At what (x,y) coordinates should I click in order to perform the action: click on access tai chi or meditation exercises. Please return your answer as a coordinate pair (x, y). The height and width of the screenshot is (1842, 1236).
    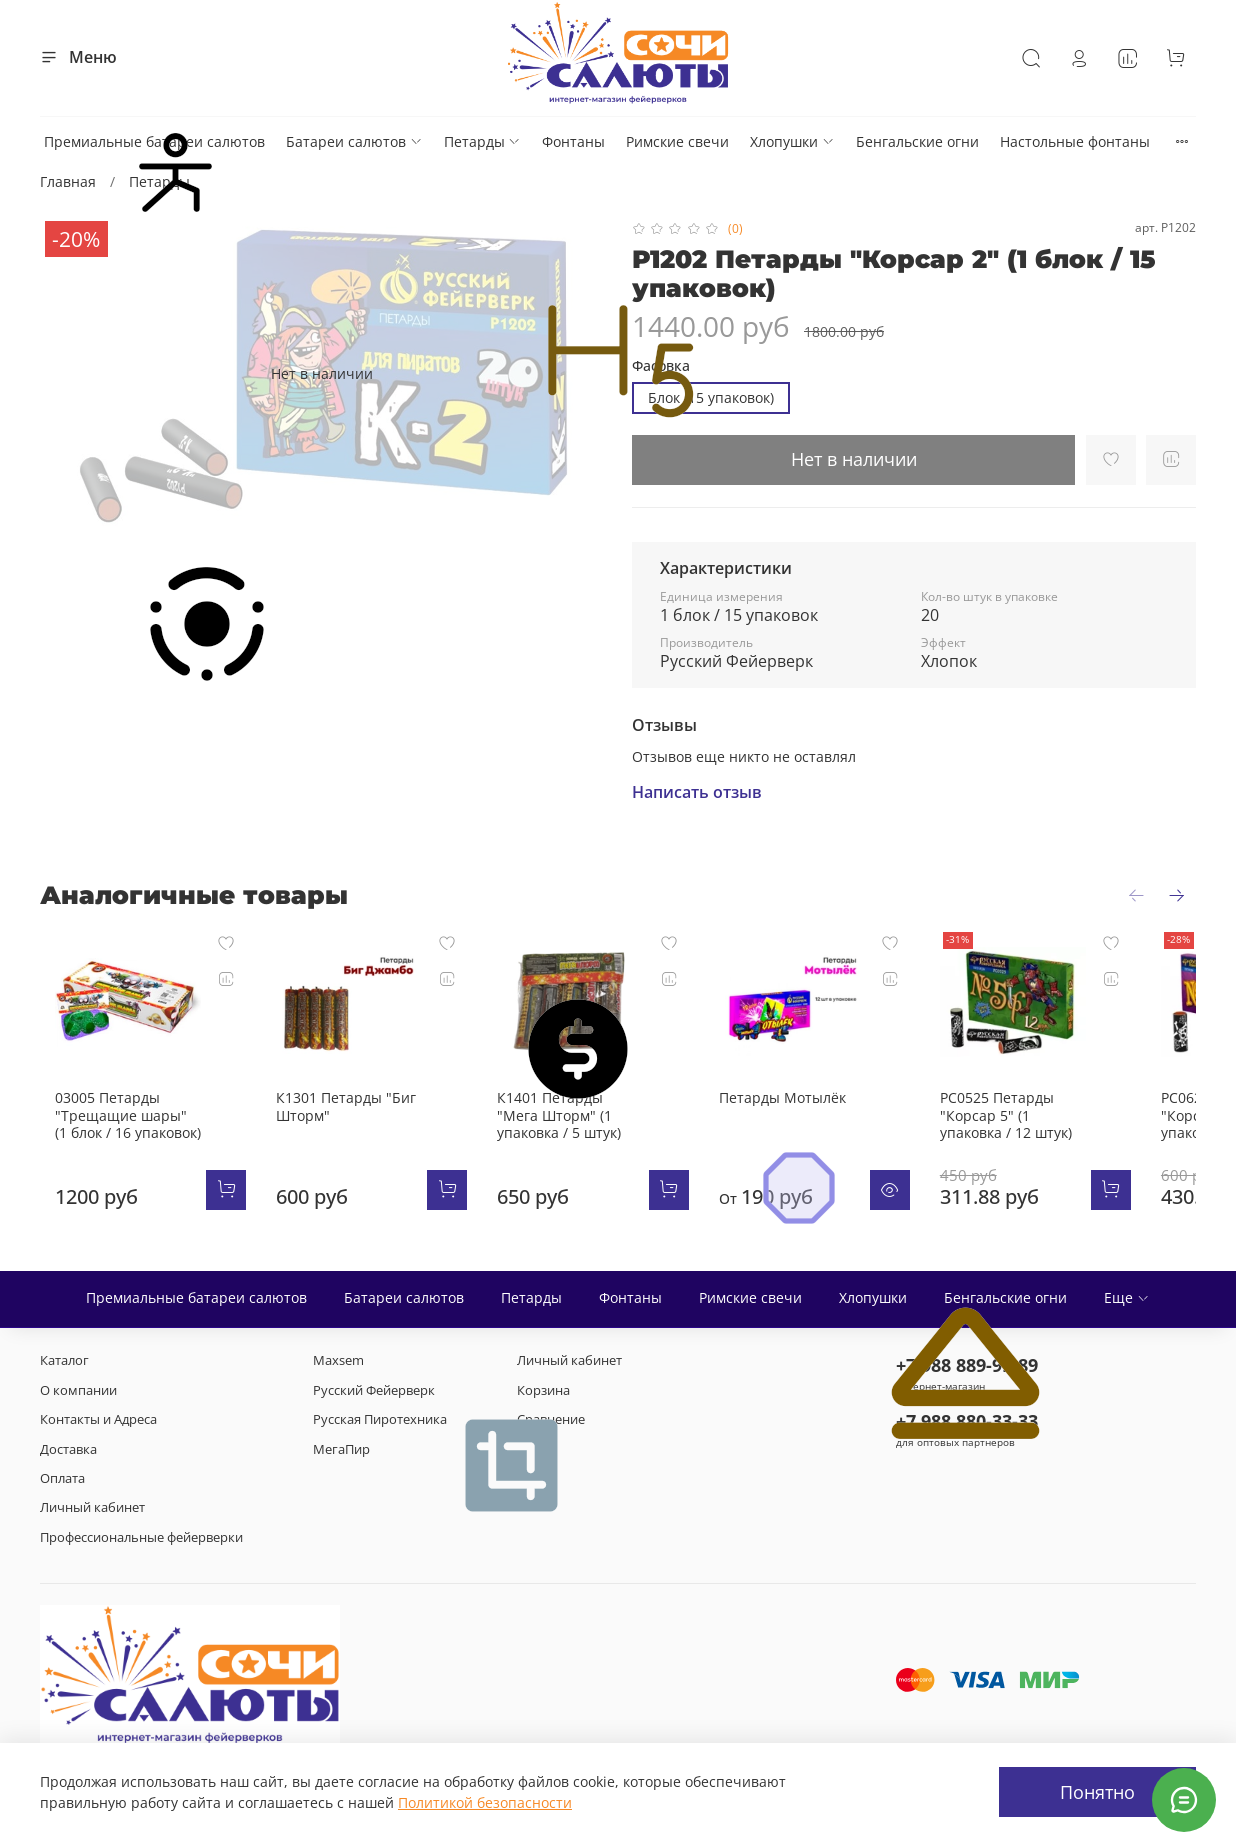
    Looking at the image, I should click on (175, 175).